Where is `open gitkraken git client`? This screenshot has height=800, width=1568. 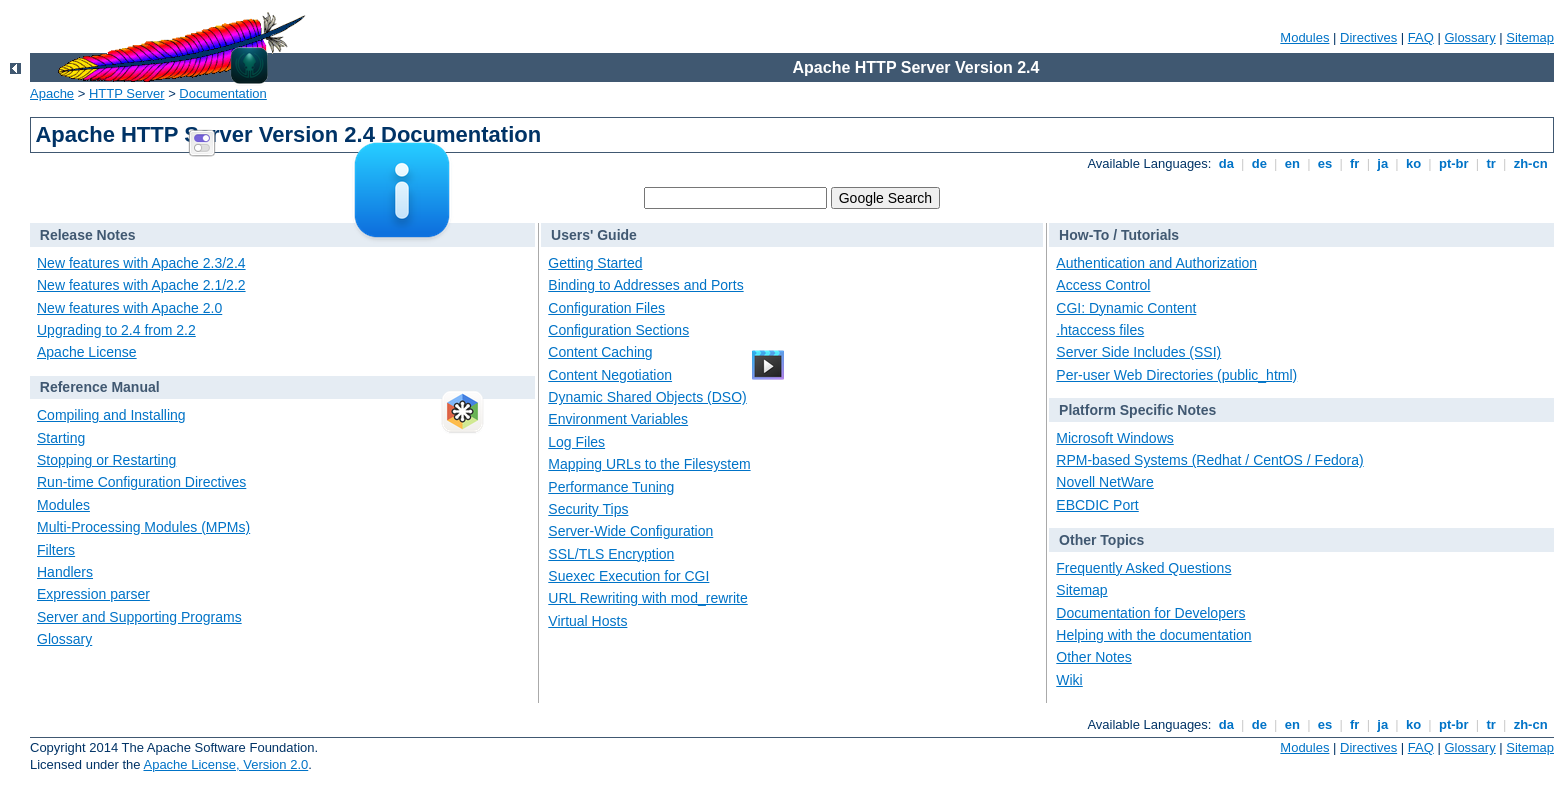
open gitkraken git client is located at coordinates (249, 65).